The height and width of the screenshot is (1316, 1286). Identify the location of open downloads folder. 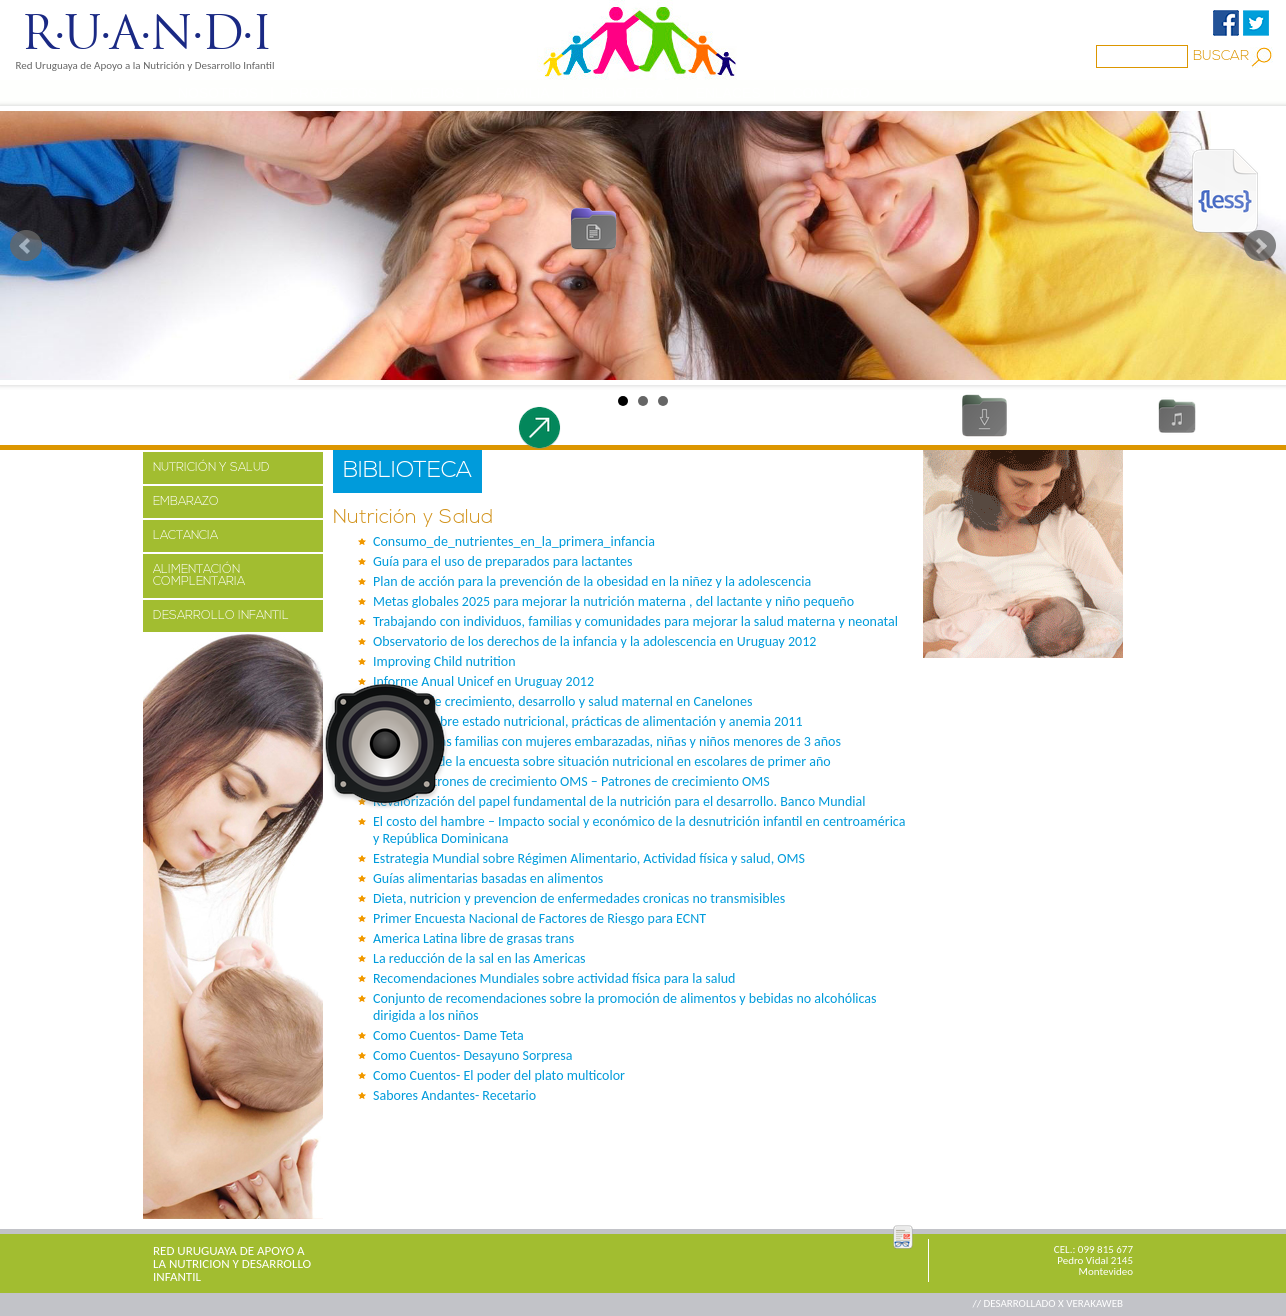
(984, 415).